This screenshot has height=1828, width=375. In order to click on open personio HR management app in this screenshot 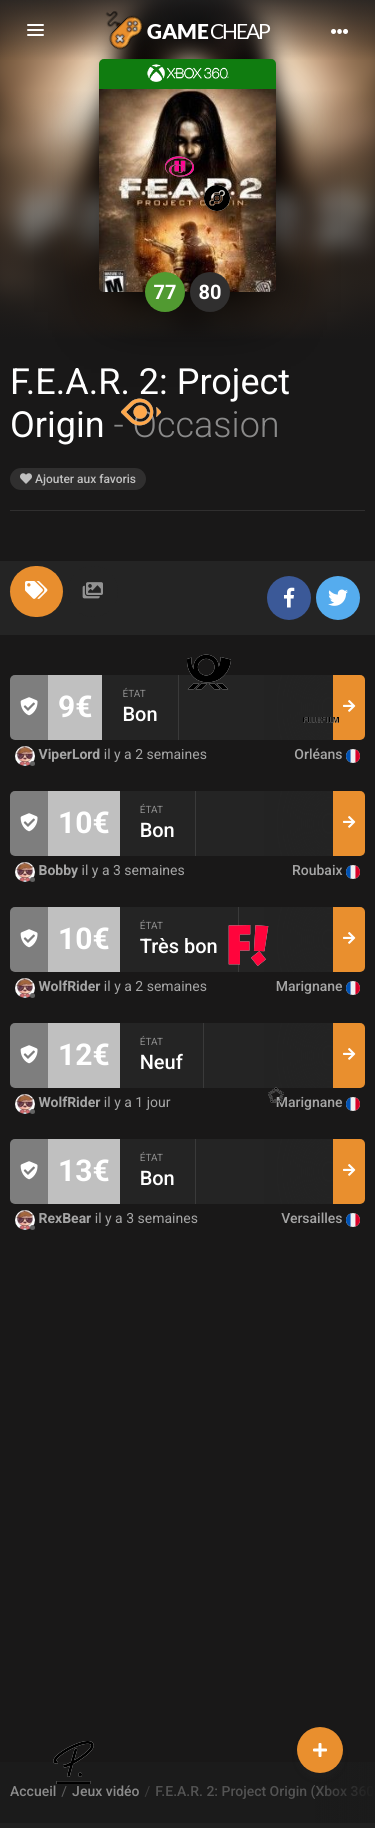, I will do `click(73, 1762)`.